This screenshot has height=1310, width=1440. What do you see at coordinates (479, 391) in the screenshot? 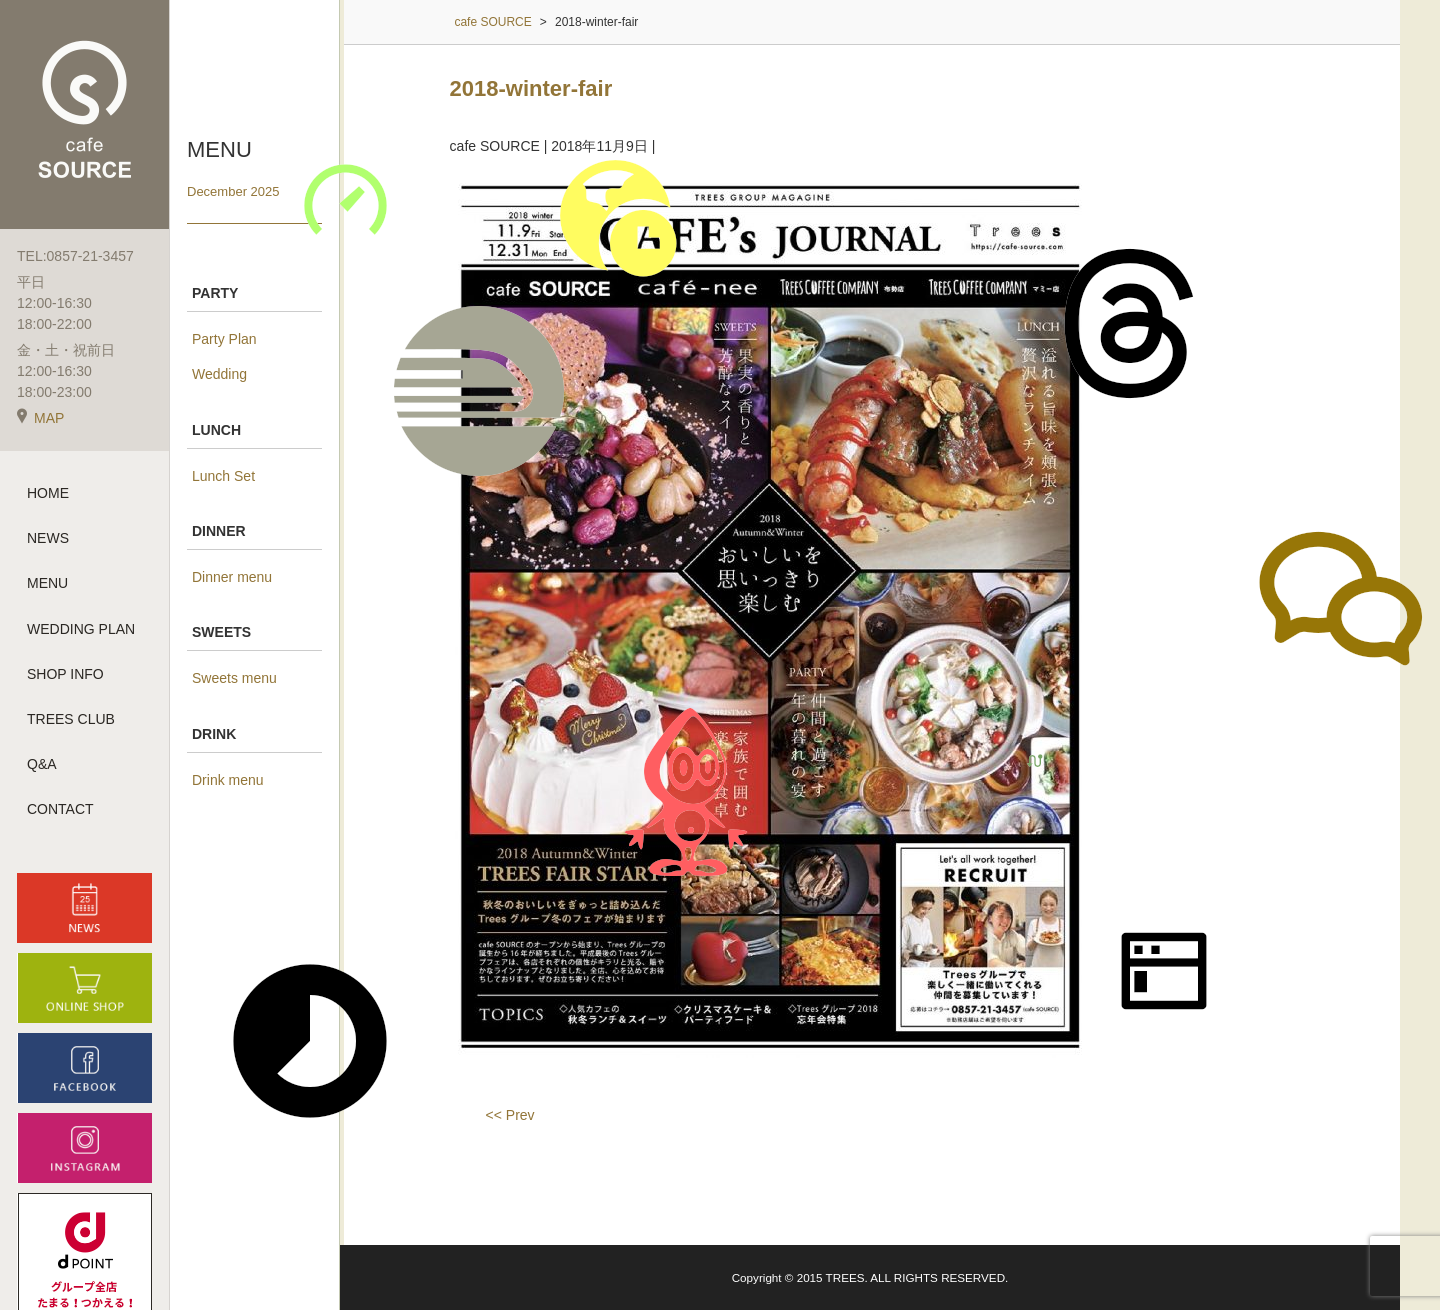
I see `railway app logo` at bounding box center [479, 391].